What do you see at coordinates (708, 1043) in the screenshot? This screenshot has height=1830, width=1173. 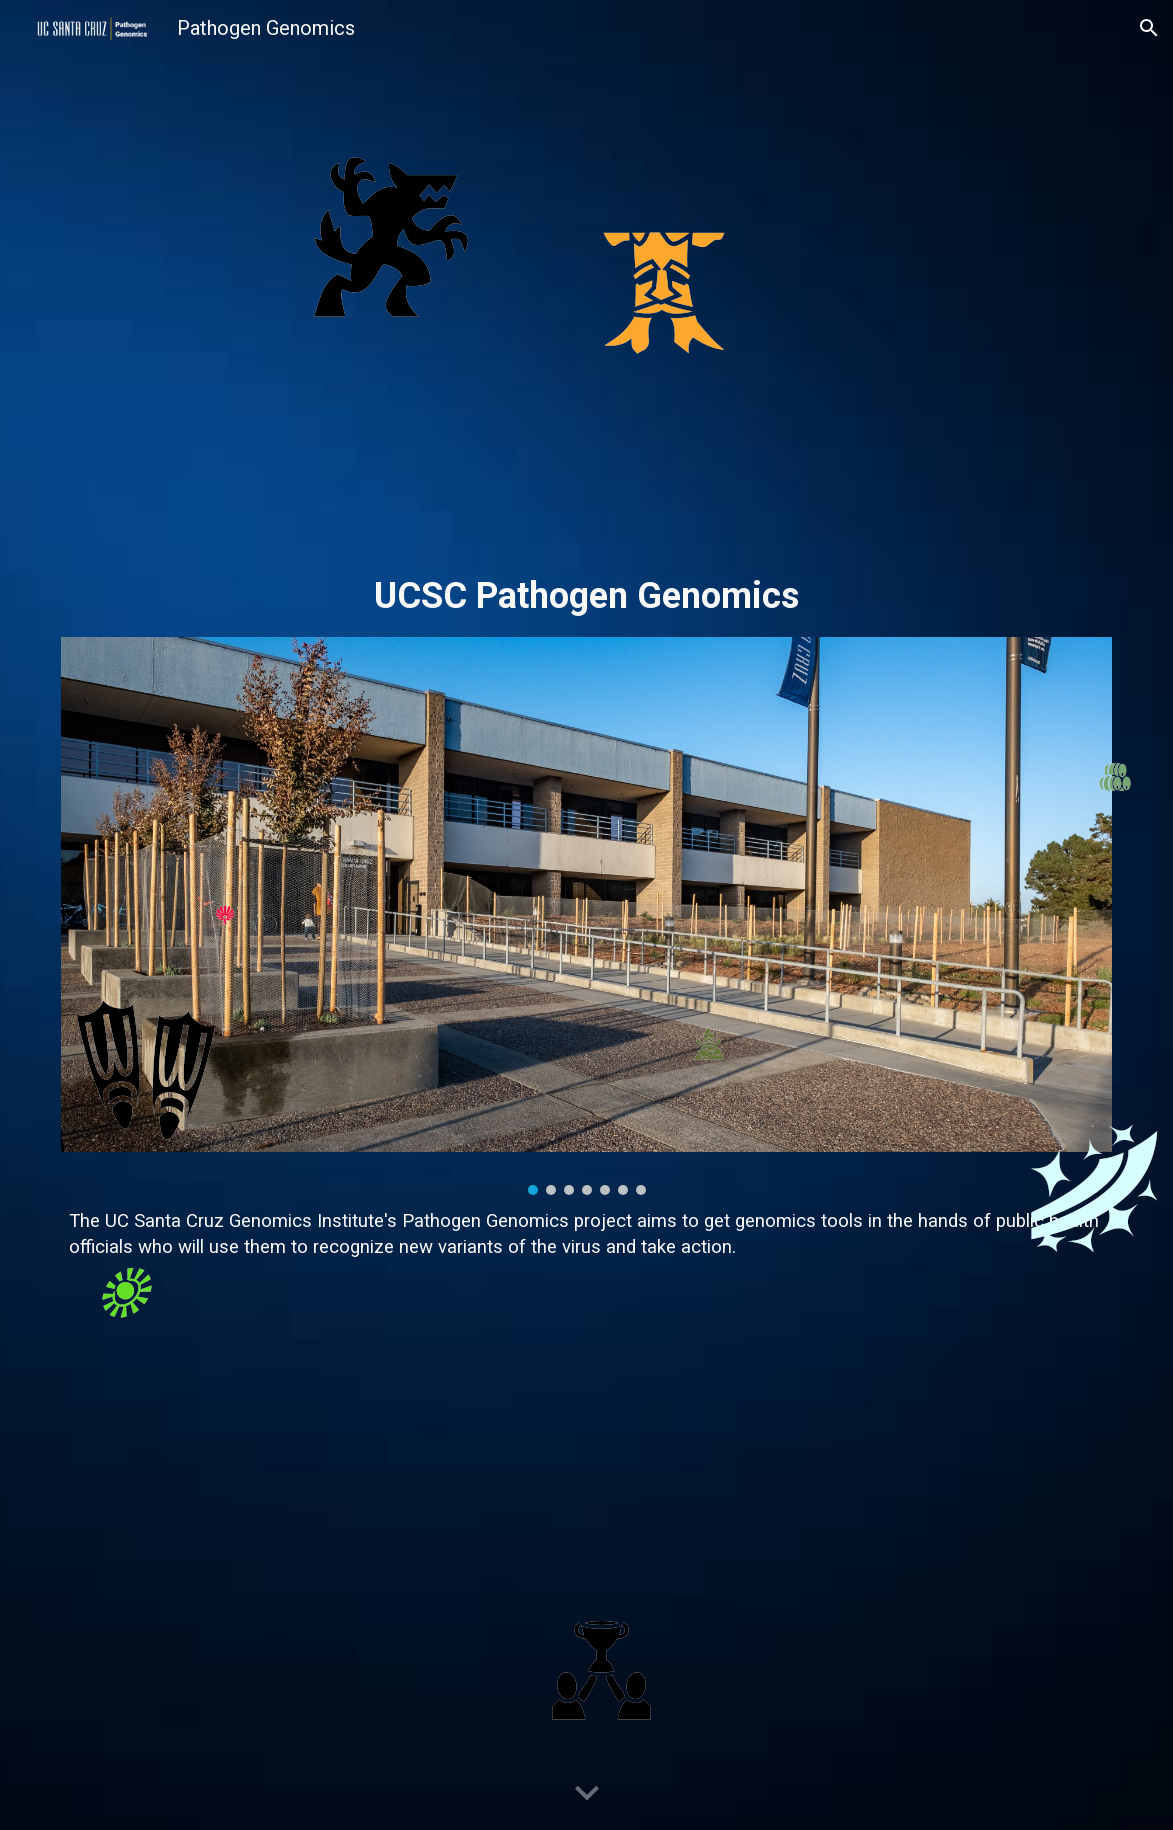 I see `koholint egg icon from the legend of zelda: link's awakening` at bounding box center [708, 1043].